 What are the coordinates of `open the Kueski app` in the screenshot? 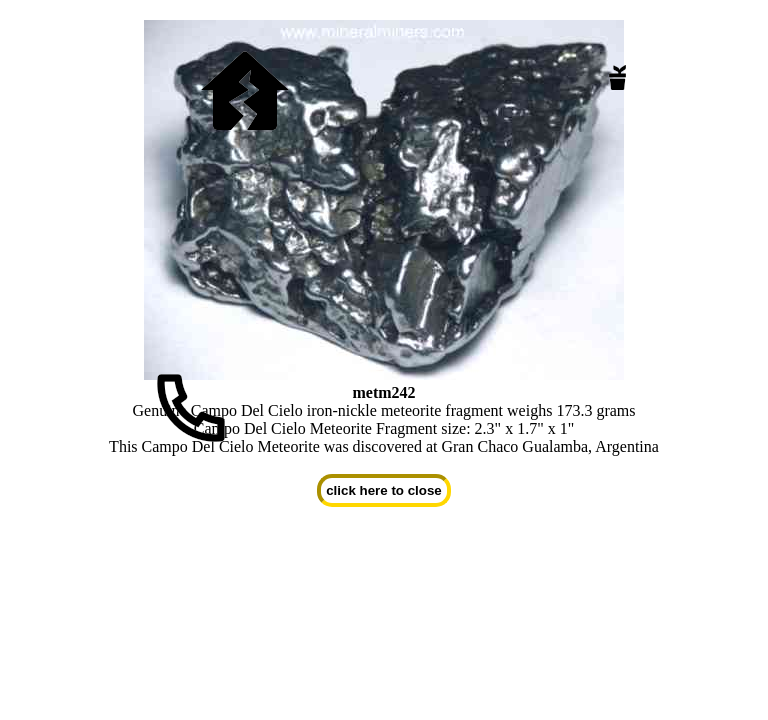 It's located at (617, 77).